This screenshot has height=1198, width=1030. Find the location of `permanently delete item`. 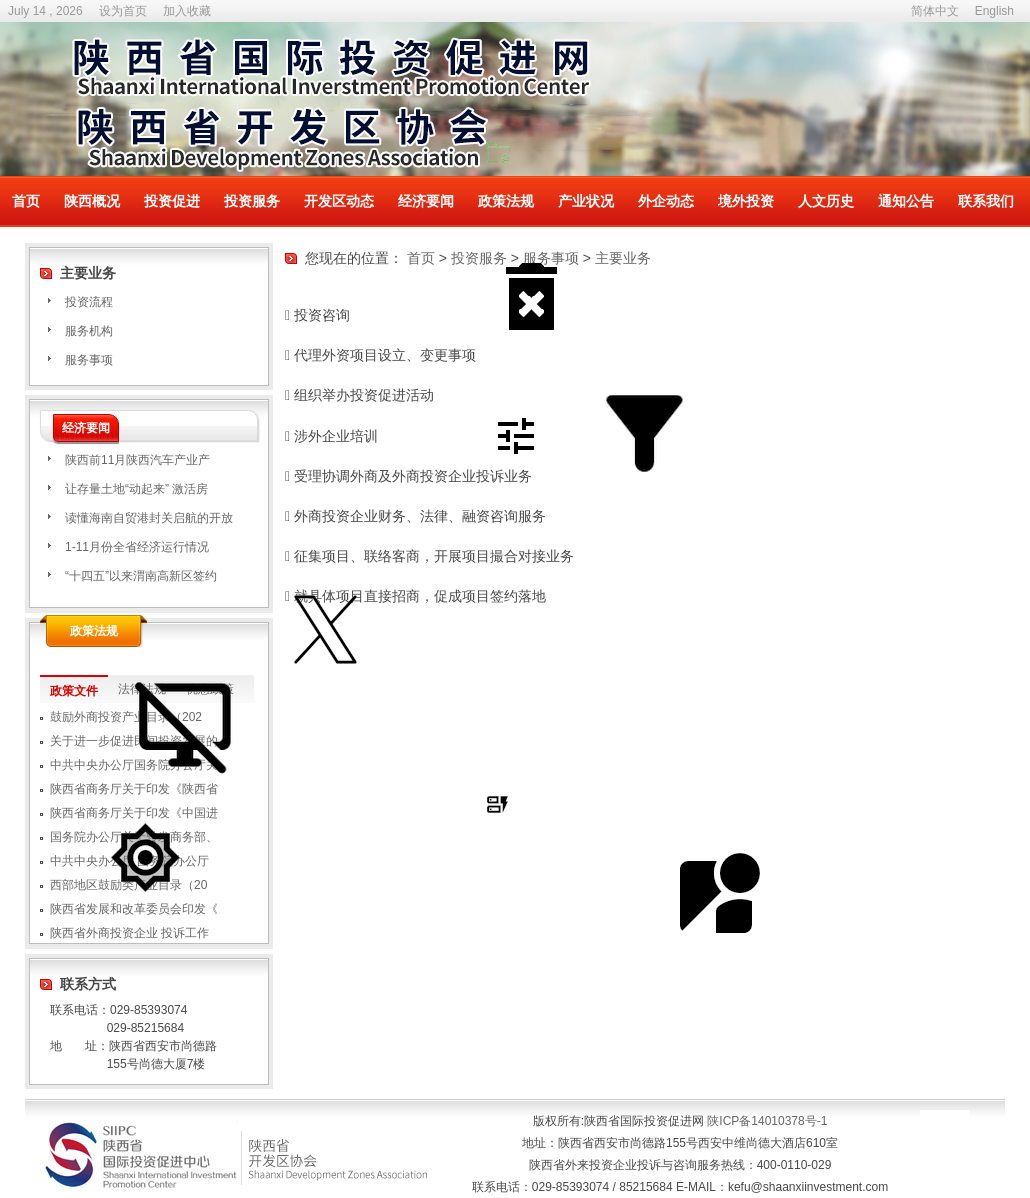

permanently delete item is located at coordinates (531, 296).